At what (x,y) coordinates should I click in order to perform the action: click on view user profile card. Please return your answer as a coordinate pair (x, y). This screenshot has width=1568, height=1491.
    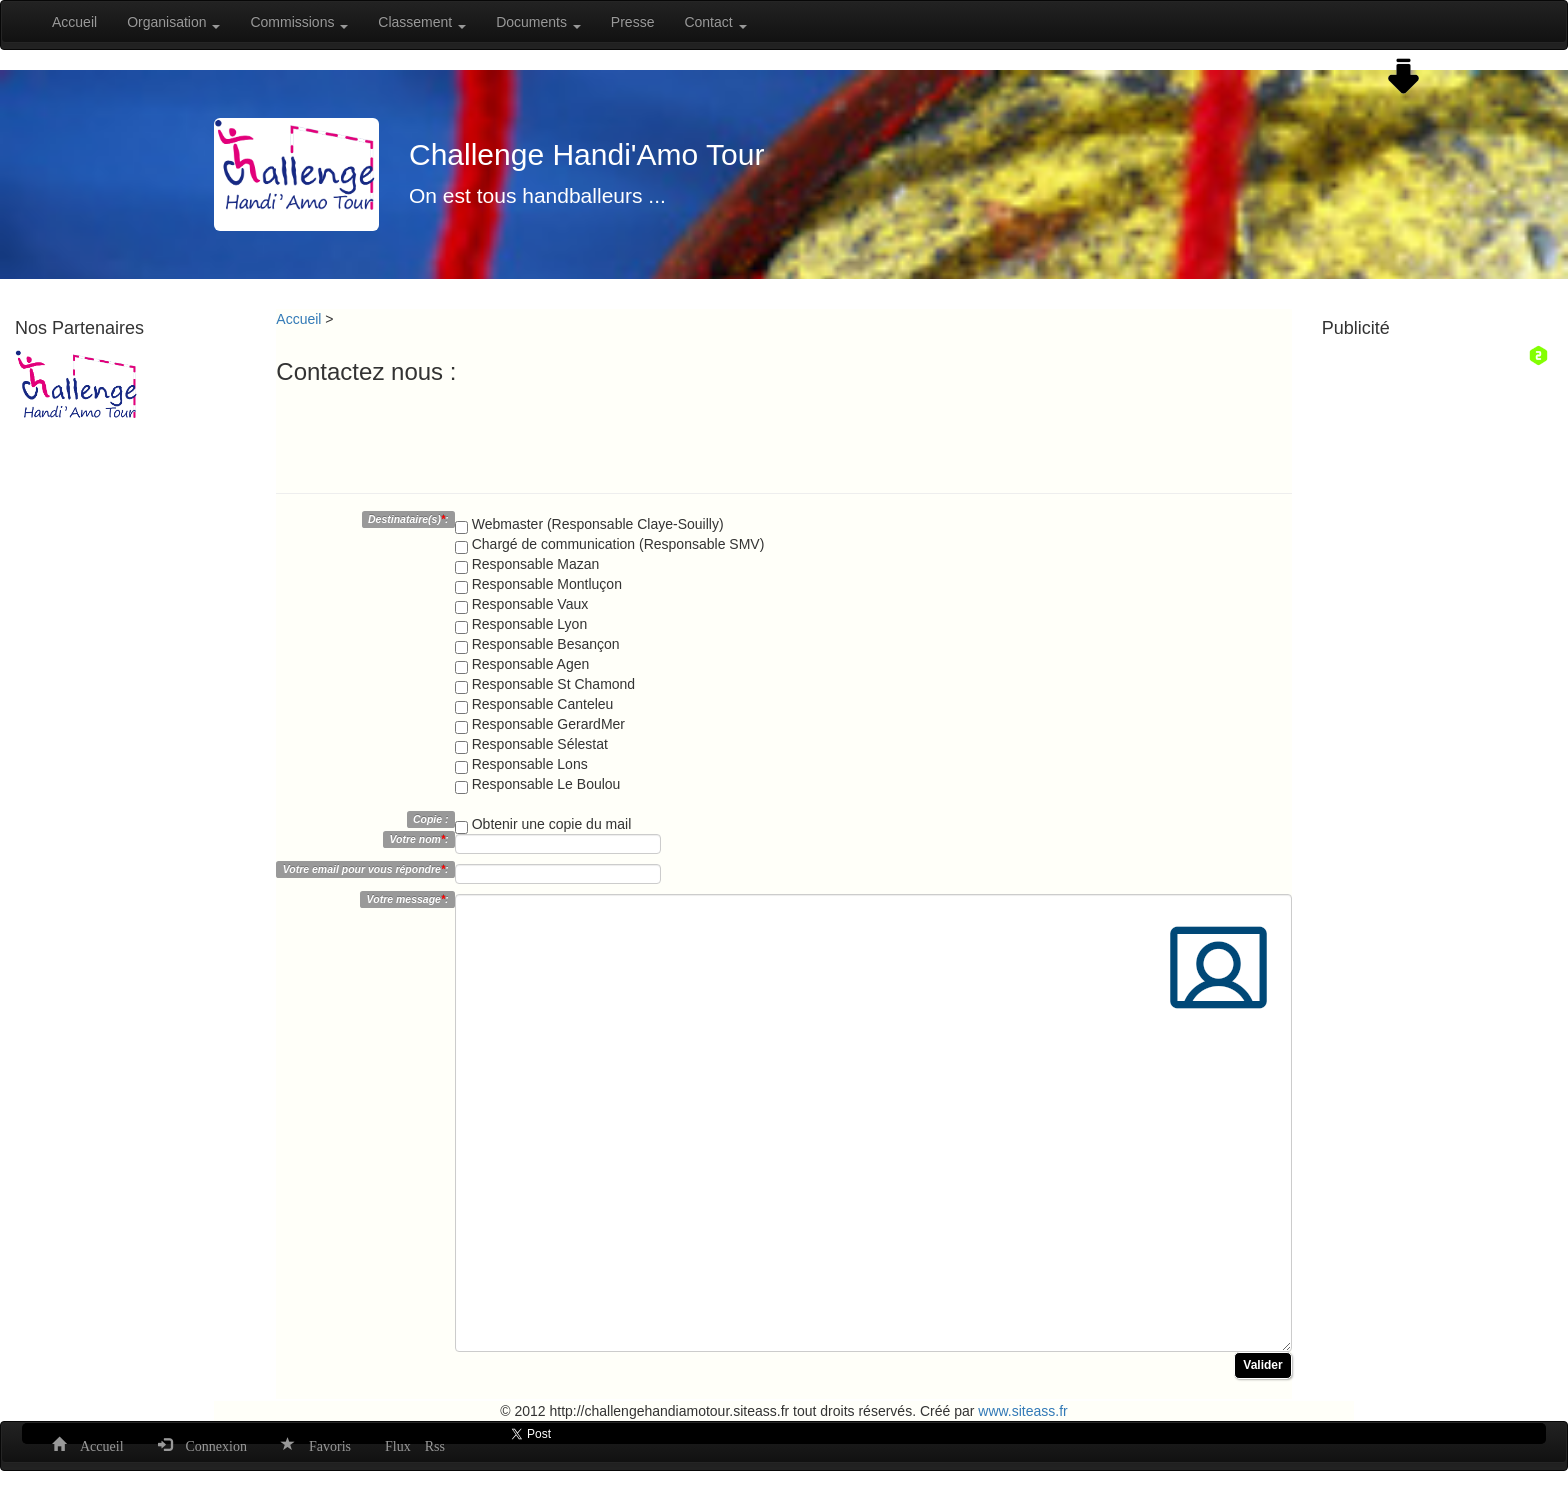
    Looking at the image, I should click on (1218, 967).